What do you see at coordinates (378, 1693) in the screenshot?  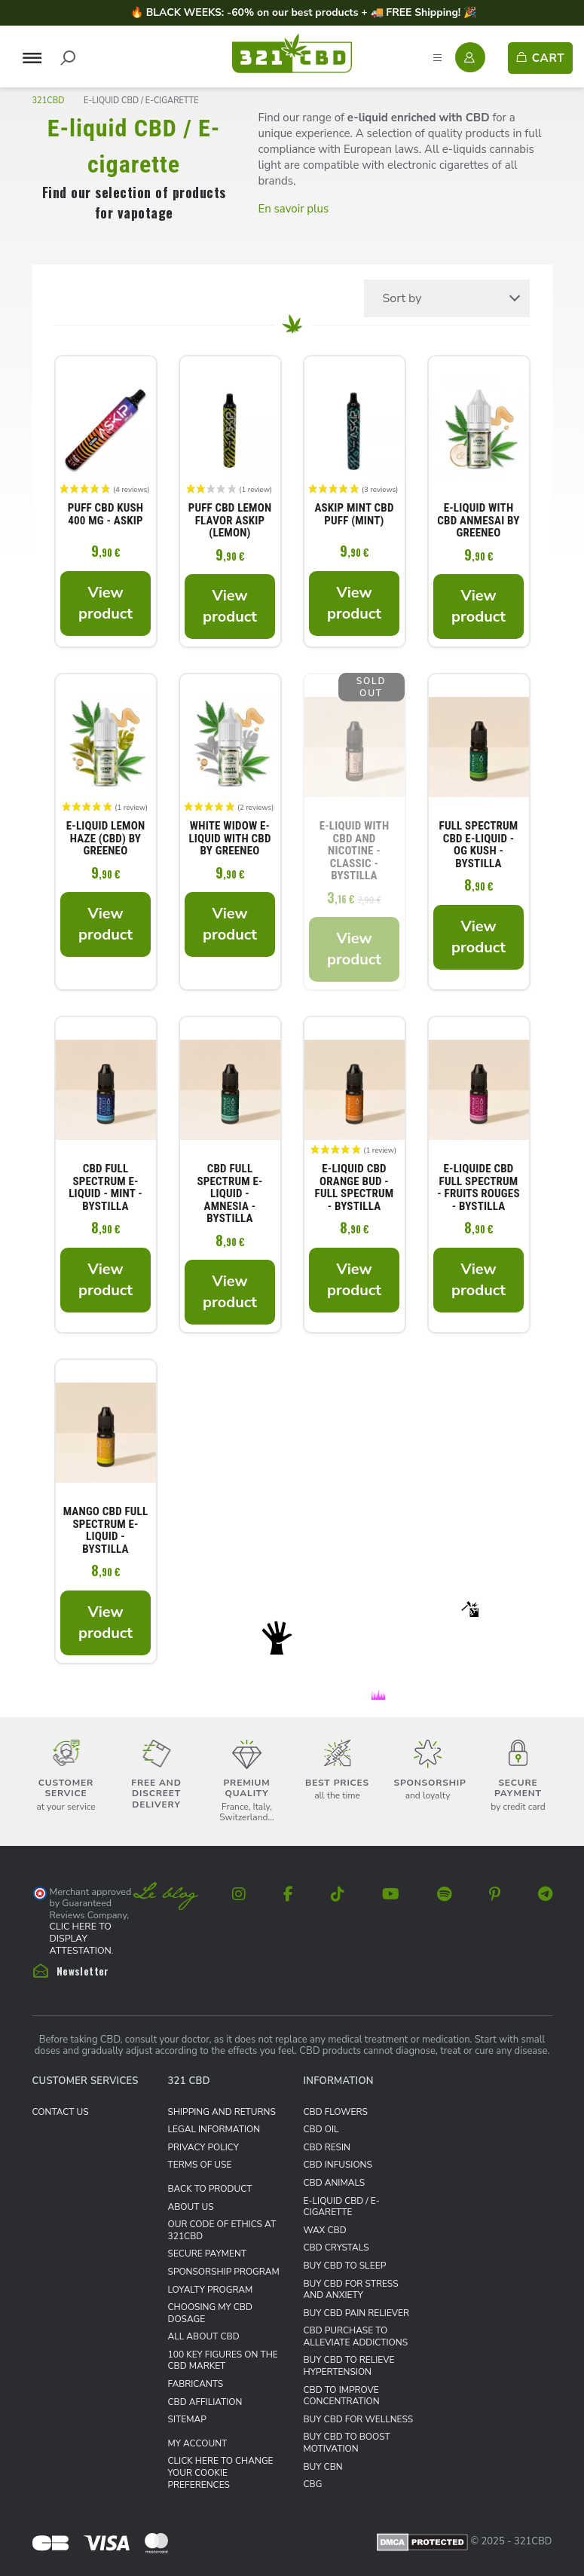 I see `indicates outdoor or nature environment in game` at bounding box center [378, 1693].